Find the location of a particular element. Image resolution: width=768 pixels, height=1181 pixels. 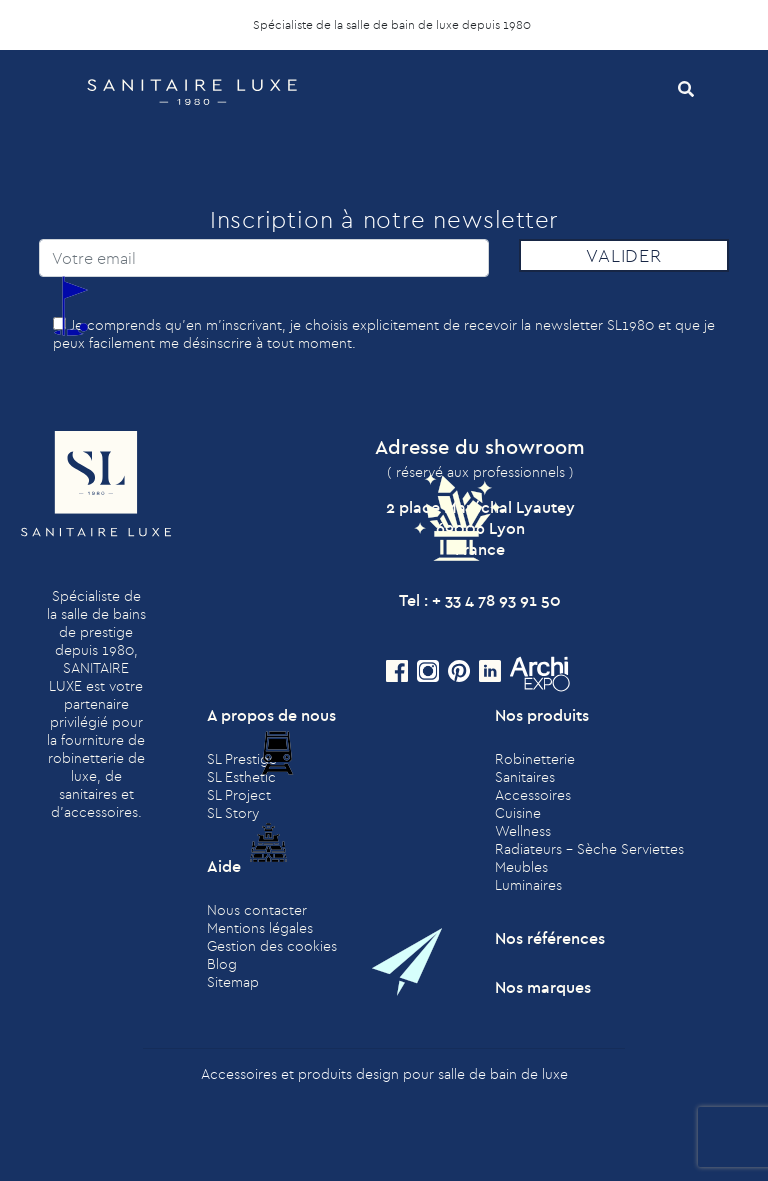

access subway or metro transit information is located at coordinates (277, 752).